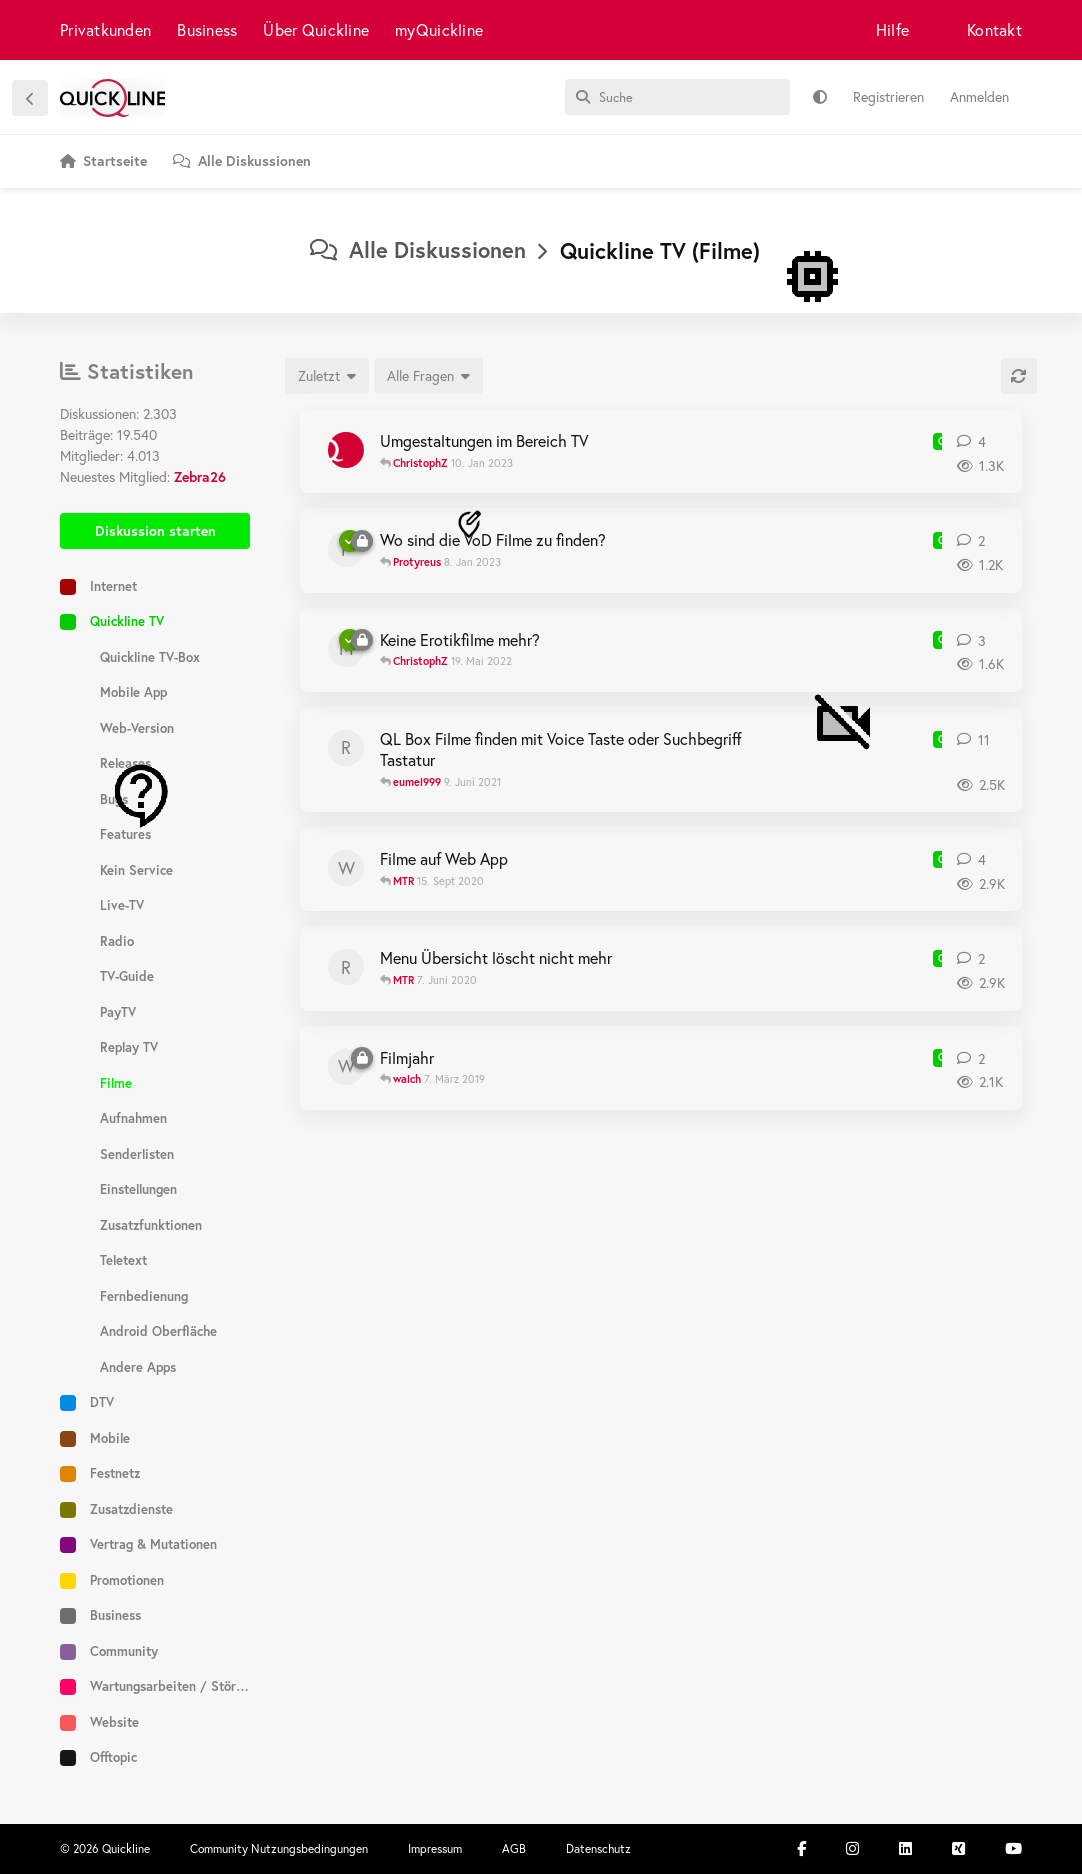  Describe the element at coordinates (469, 525) in the screenshot. I see `edit a saved location` at that location.